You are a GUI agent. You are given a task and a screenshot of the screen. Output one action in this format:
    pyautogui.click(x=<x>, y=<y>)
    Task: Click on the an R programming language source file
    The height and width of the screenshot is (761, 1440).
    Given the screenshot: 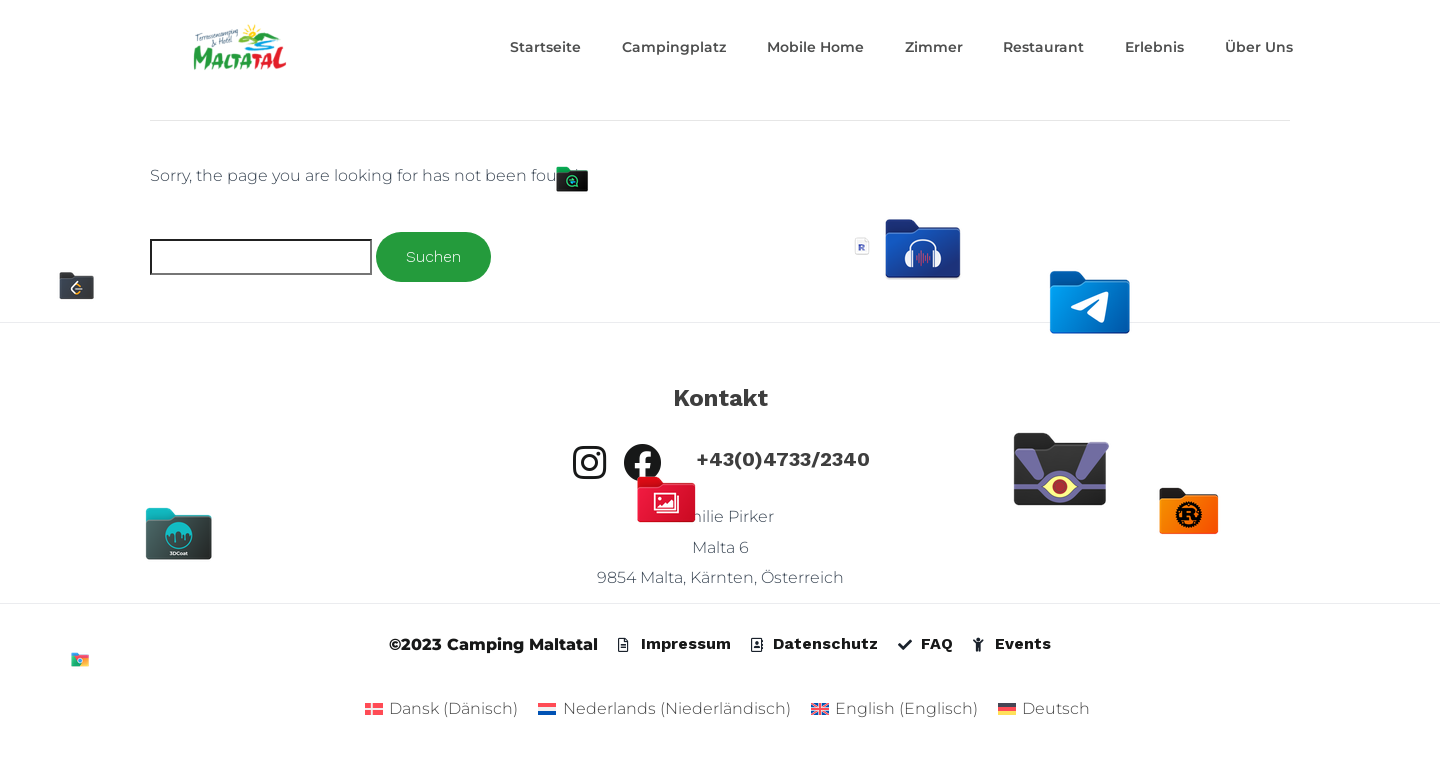 What is the action you would take?
    pyautogui.click(x=862, y=246)
    